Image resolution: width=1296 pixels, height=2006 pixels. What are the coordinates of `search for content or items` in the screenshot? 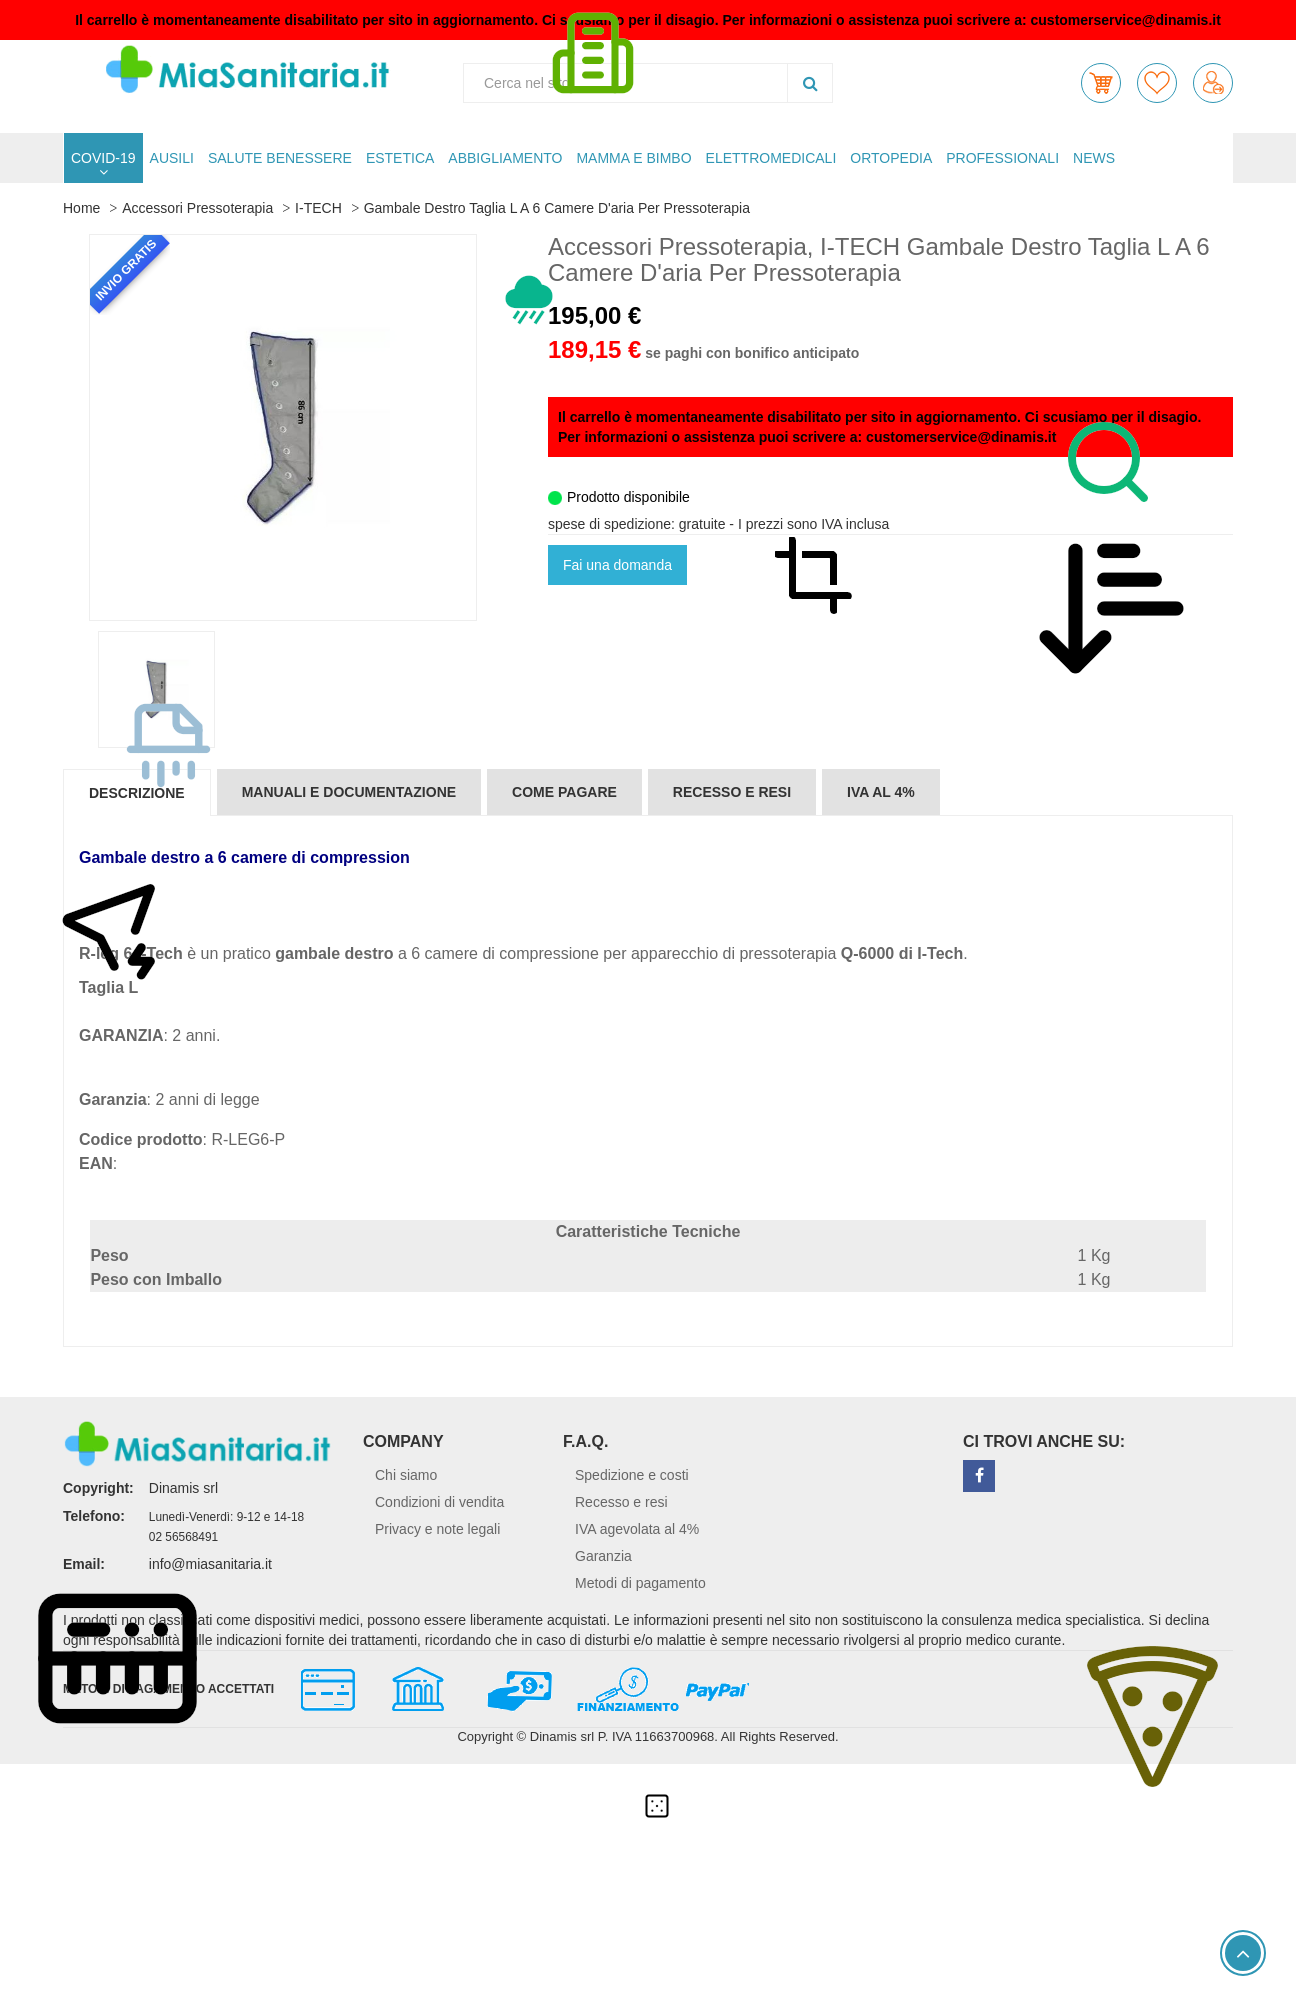 It's located at (1108, 462).